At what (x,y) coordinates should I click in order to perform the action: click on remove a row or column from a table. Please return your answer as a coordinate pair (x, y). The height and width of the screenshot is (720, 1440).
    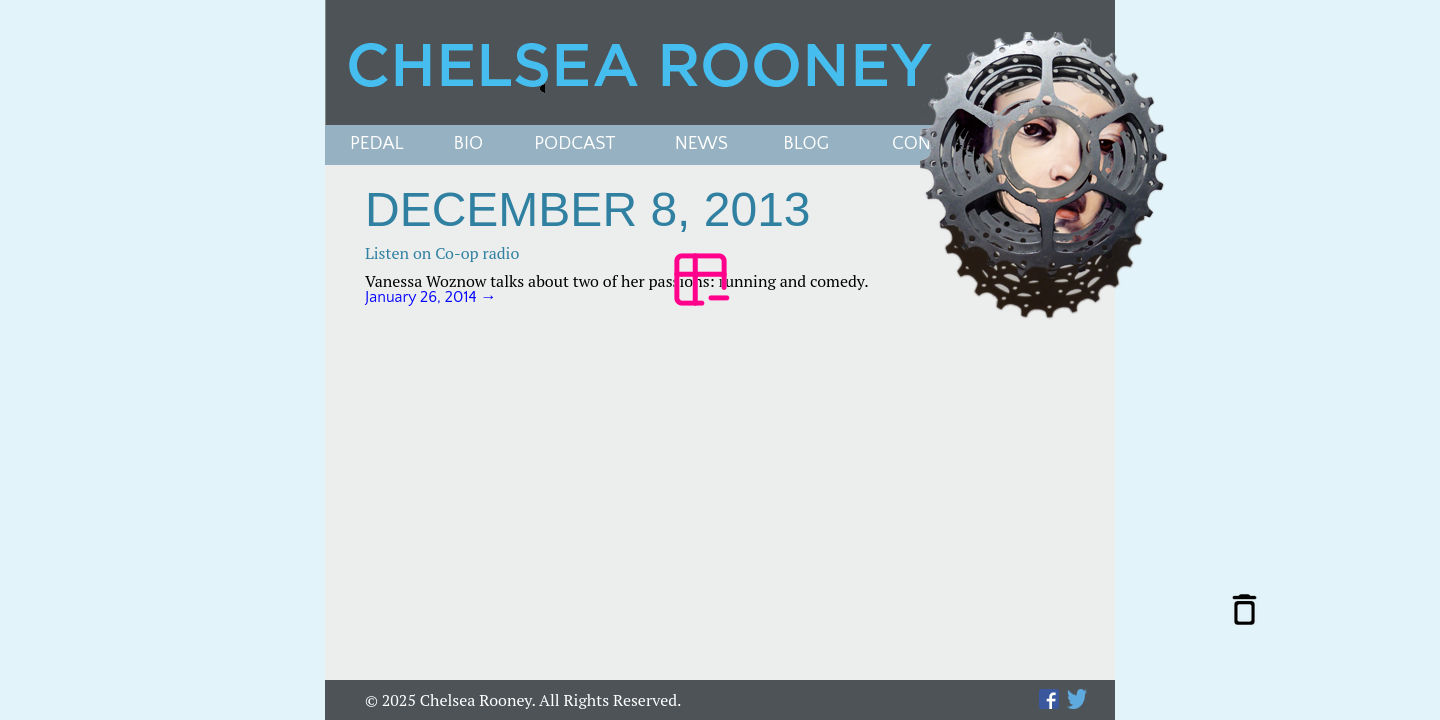
    Looking at the image, I should click on (700, 279).